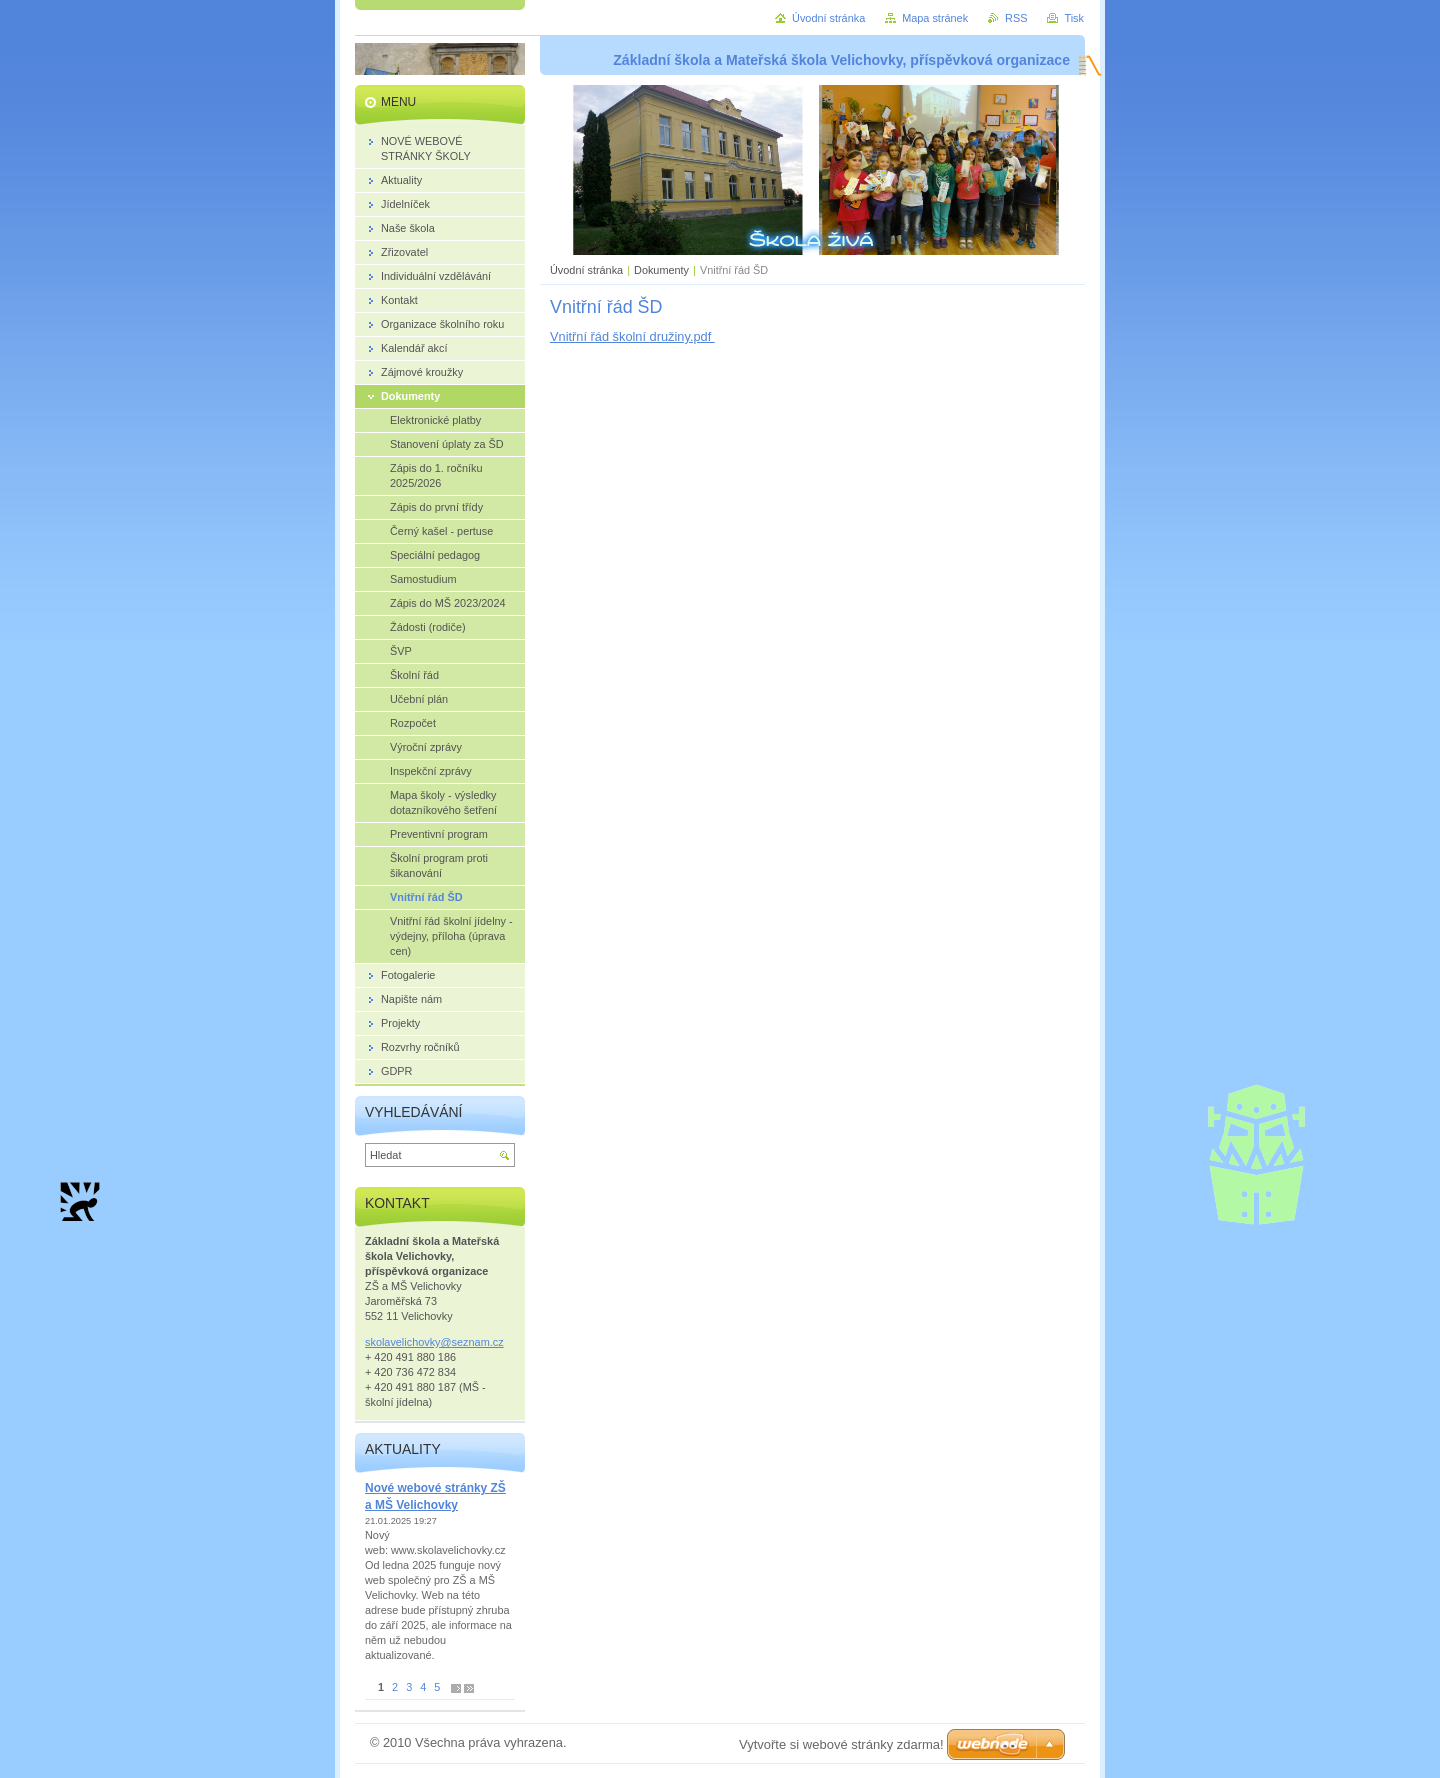 This screenshot has width=1440, height=1778. Describe the element at coordinates (80, 1202) in the screenshot. I see `indicates oppression or overwhelming force in gameplay` at that location.